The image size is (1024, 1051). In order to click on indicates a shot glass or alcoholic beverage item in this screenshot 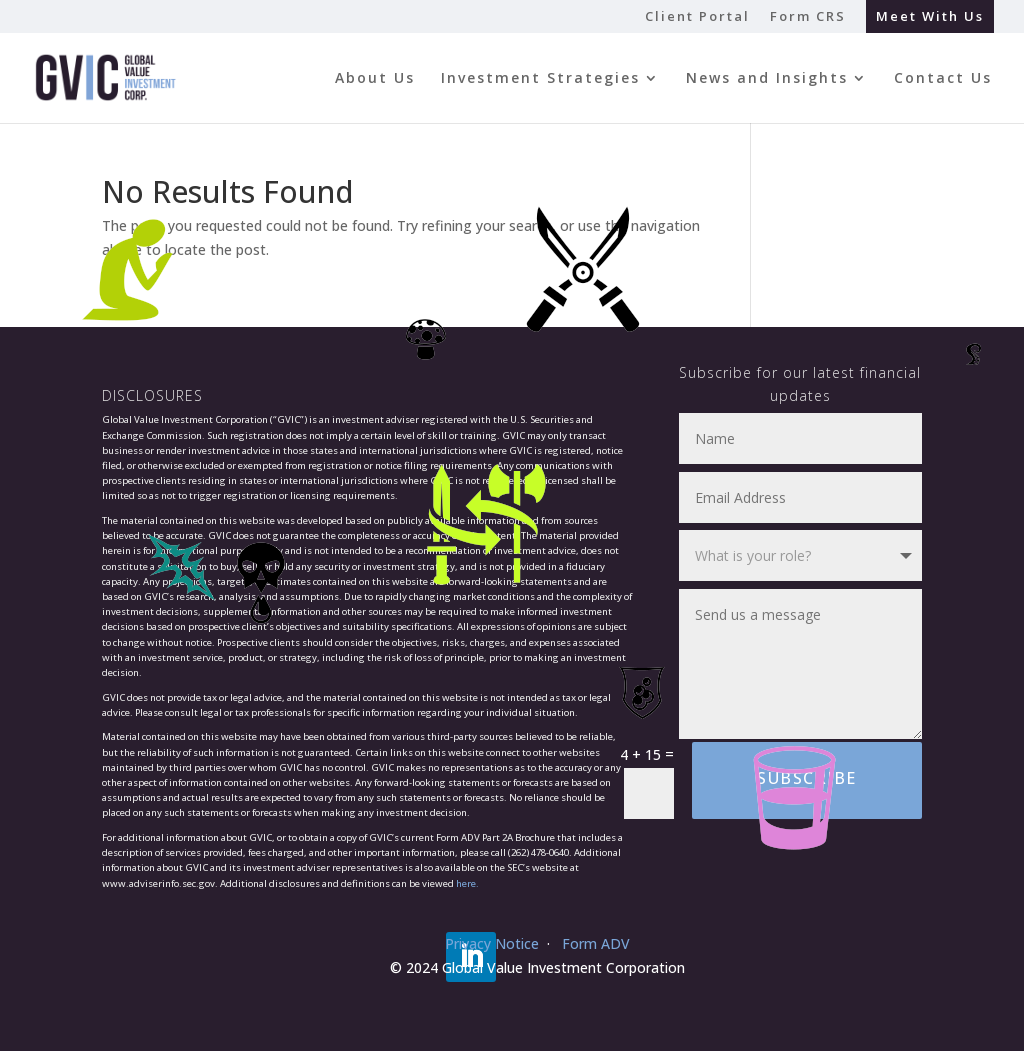, I will do `click(794, 797)`.